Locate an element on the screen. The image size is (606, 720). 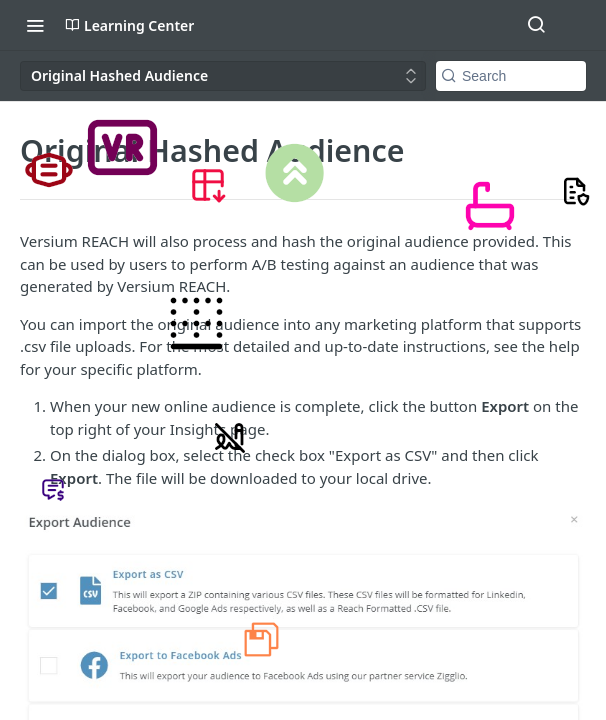
download table data is located at coordinates (208, 185).